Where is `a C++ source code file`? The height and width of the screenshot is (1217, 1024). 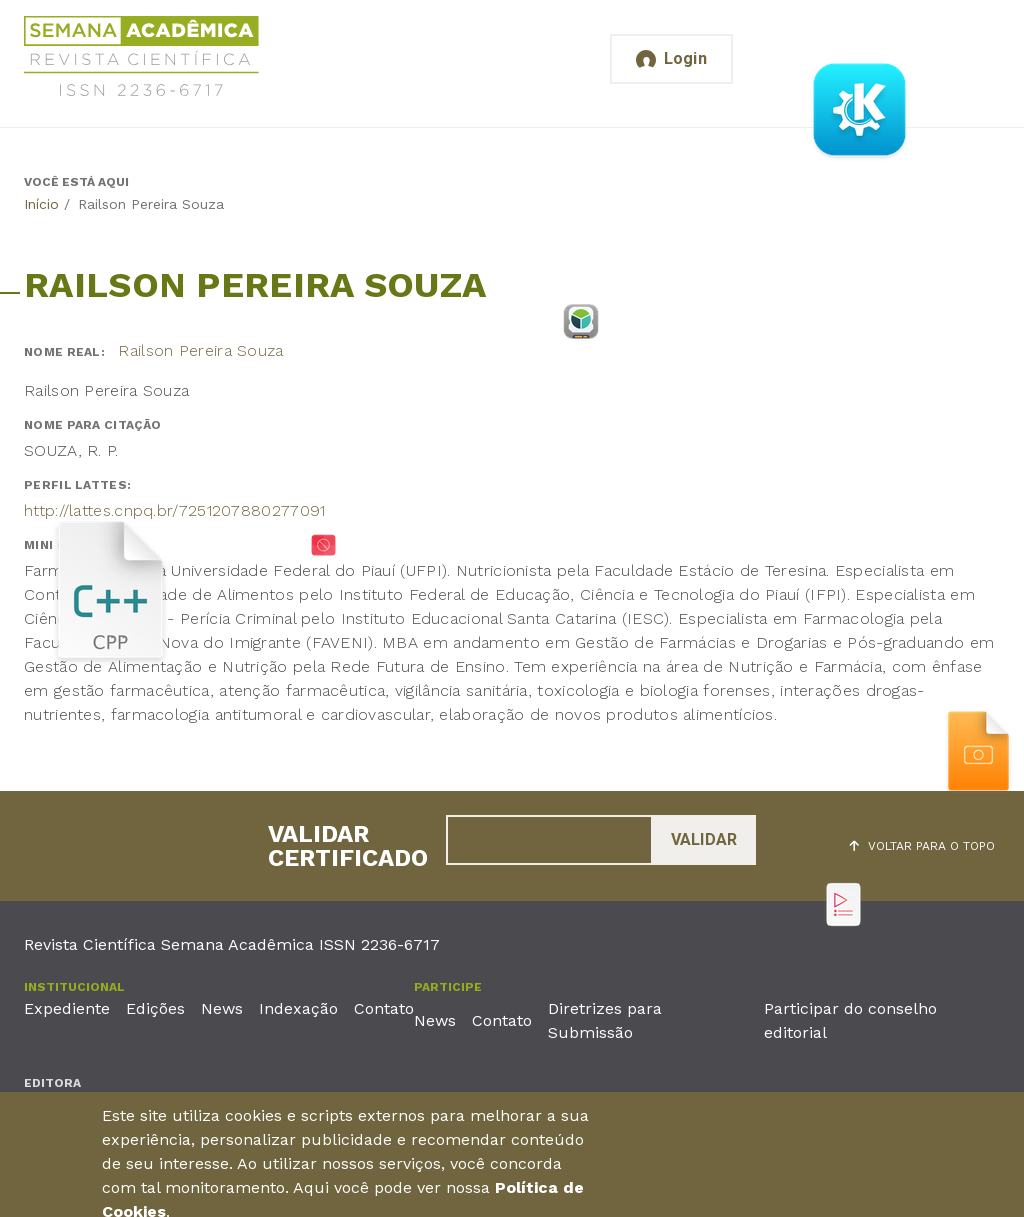
a C++ source code file is located at coordinates (110, 592).